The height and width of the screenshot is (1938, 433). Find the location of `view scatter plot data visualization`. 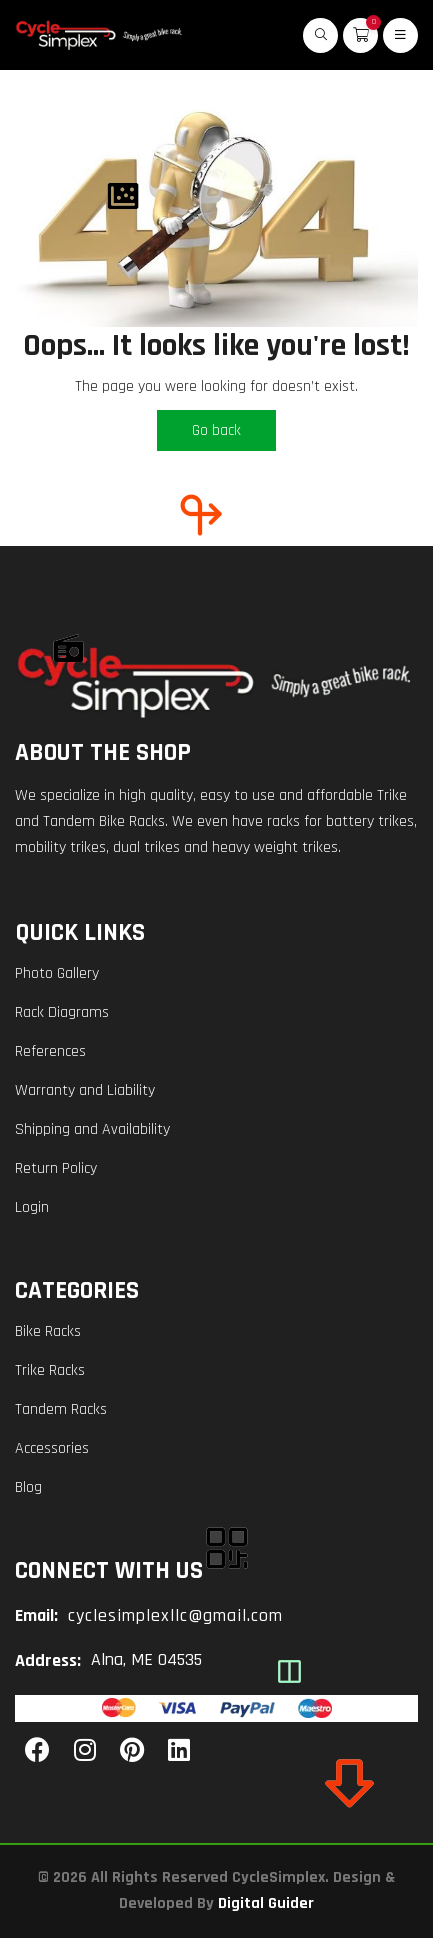

view scatter plot data visualization is located at coordinates (123, 196).